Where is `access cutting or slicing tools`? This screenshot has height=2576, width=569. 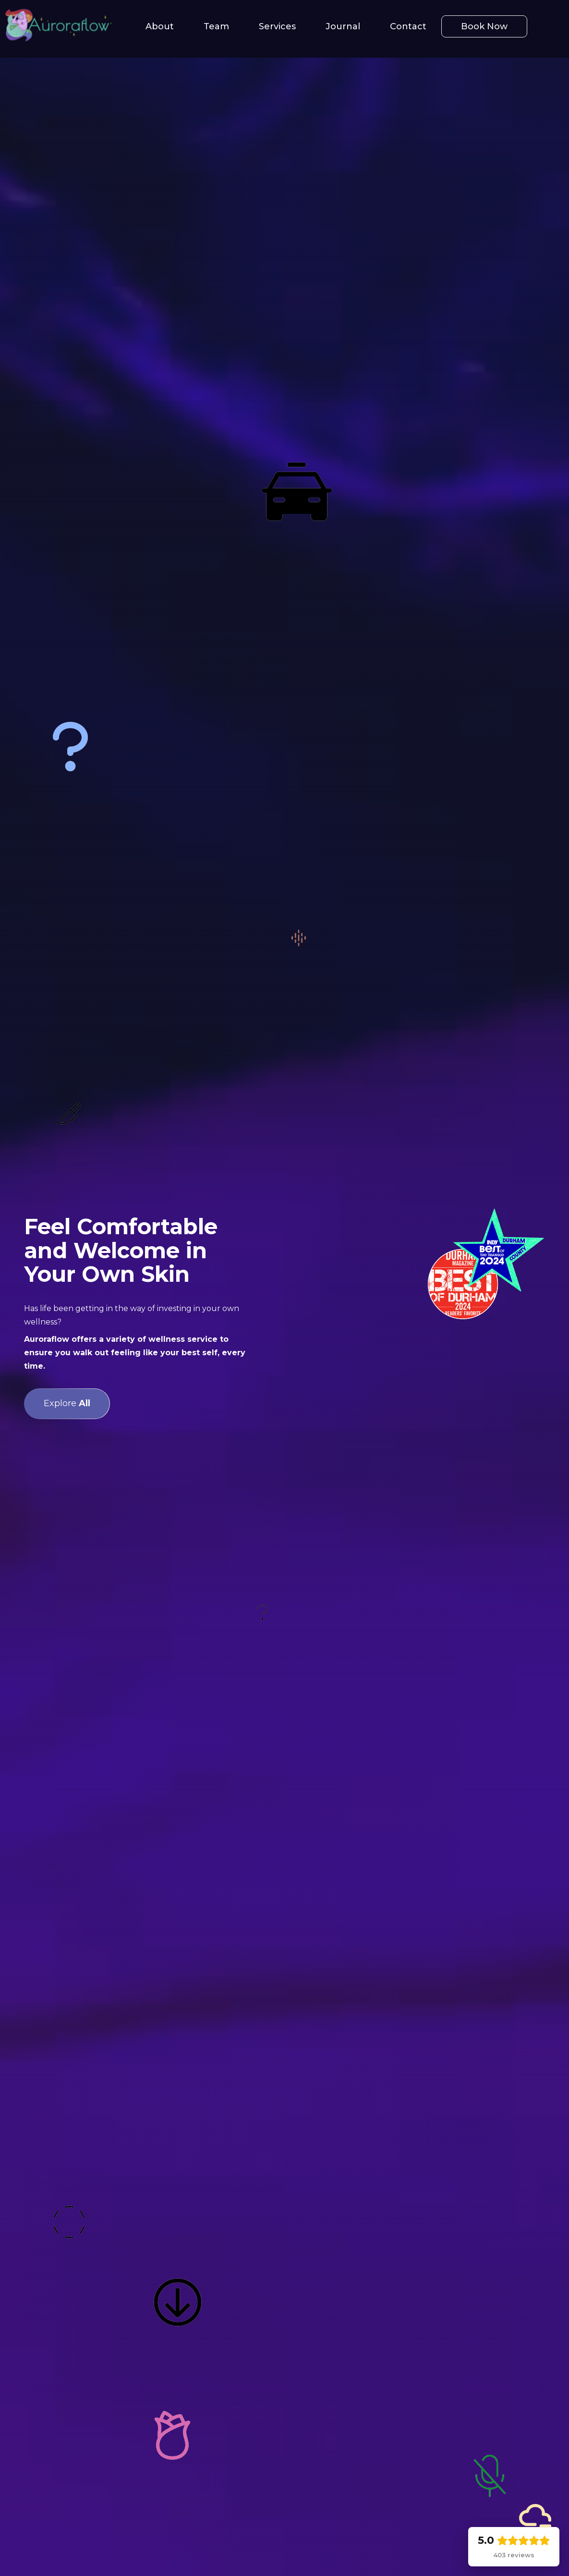 access cutting or slicing tools is located at coordinates (69, 1114).